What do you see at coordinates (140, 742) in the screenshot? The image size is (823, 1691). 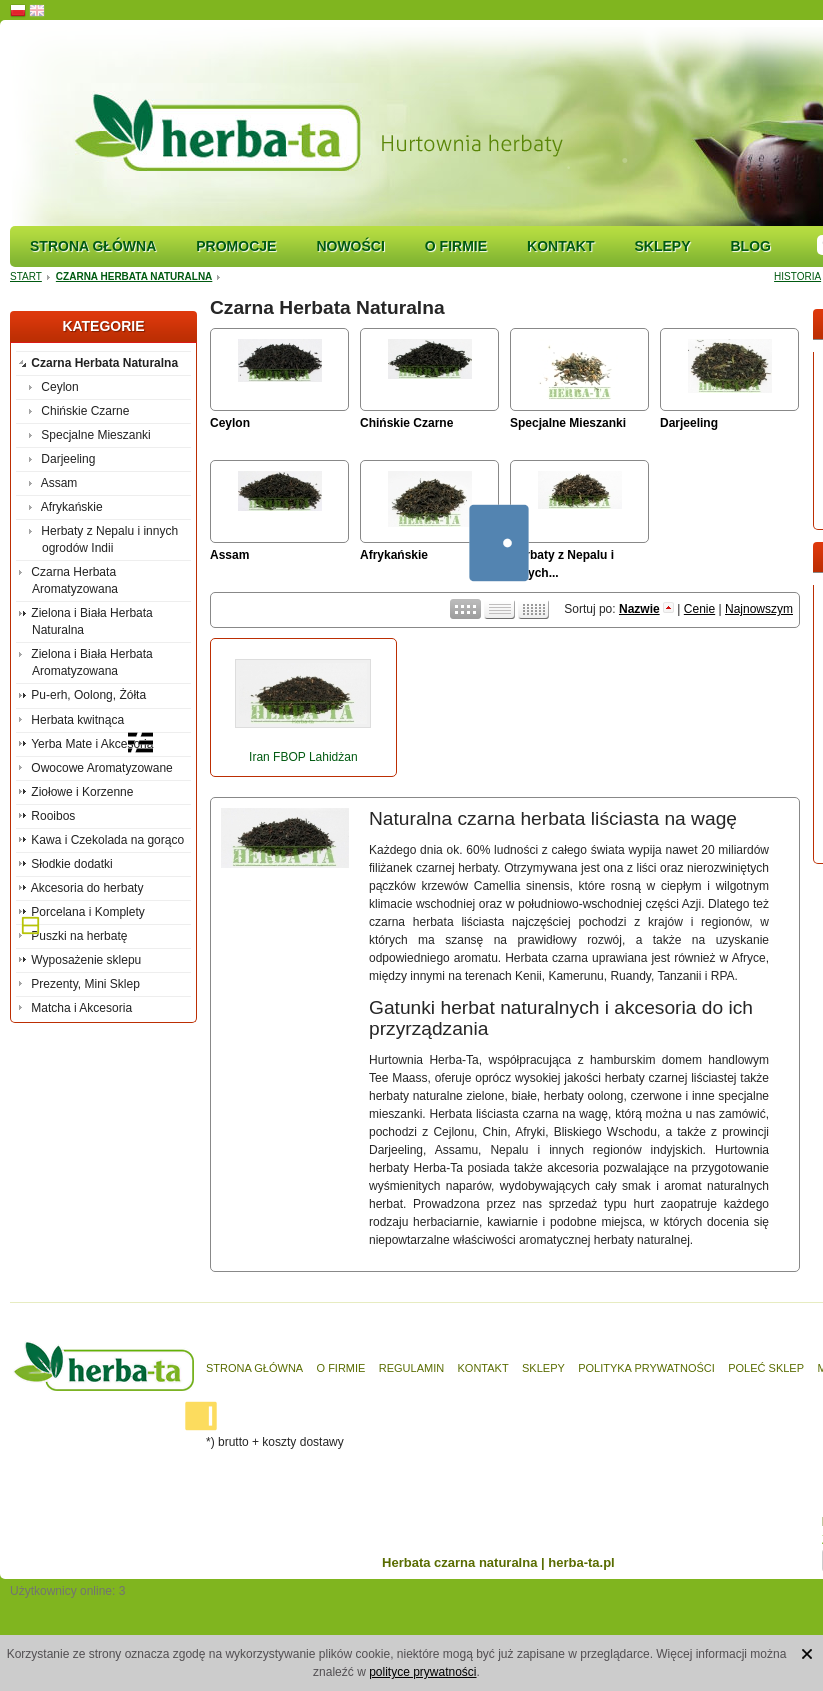 I see `serverless framework logo` at bounding box center [140, 742].